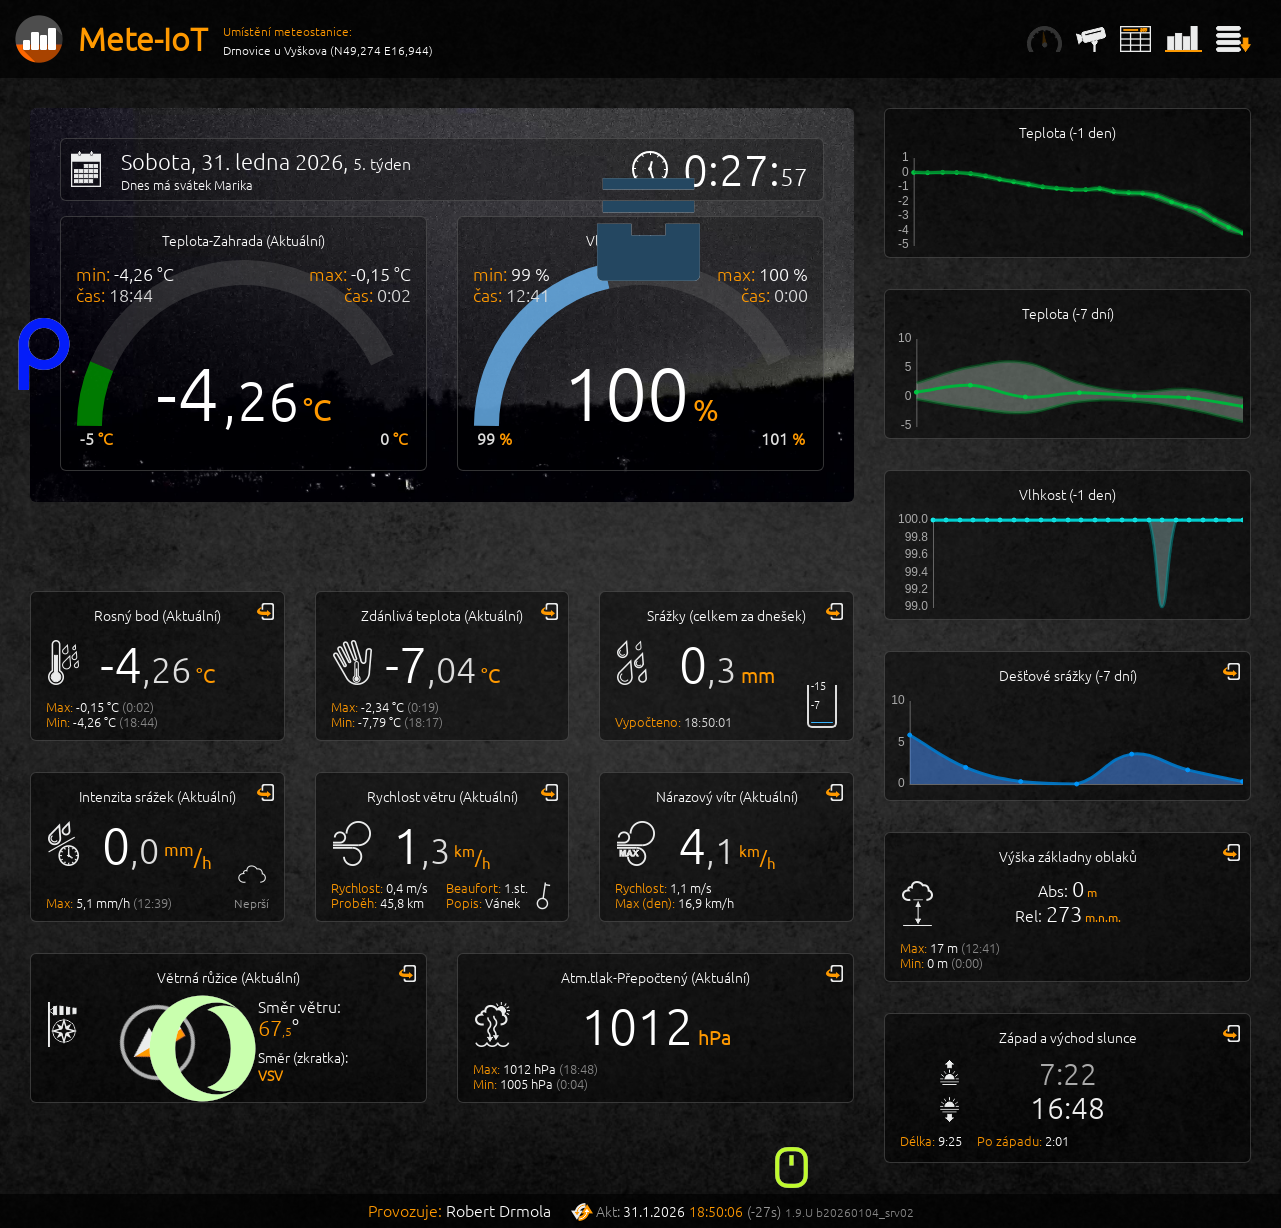 This screenshot has height=1228, width=1281. Describe the element at coordinates (791, 1167) in the screenshot. I see `indicates mouse input device connected` at that location.